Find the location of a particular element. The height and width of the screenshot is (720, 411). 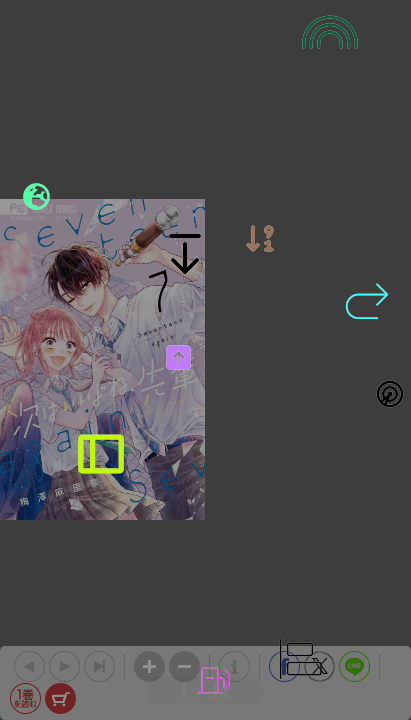

switch to international or global settings is located at coordinates (36, 196).